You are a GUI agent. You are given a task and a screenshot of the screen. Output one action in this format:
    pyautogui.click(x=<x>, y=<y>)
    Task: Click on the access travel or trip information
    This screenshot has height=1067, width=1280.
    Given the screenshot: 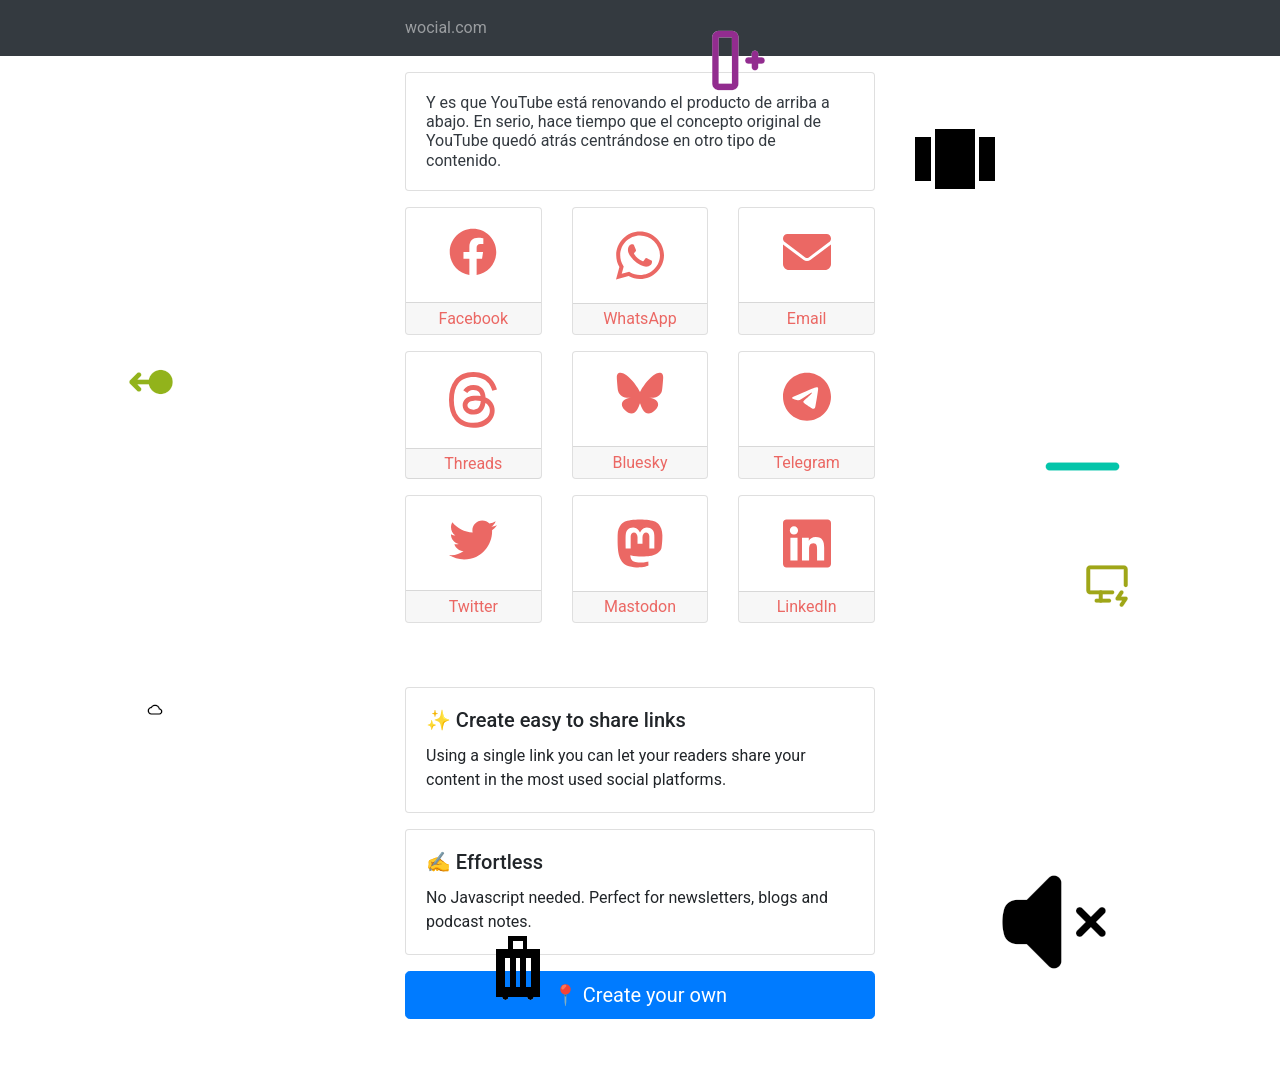 What is the action you would take?
    pyautogui.click(x=518, y=968)
    